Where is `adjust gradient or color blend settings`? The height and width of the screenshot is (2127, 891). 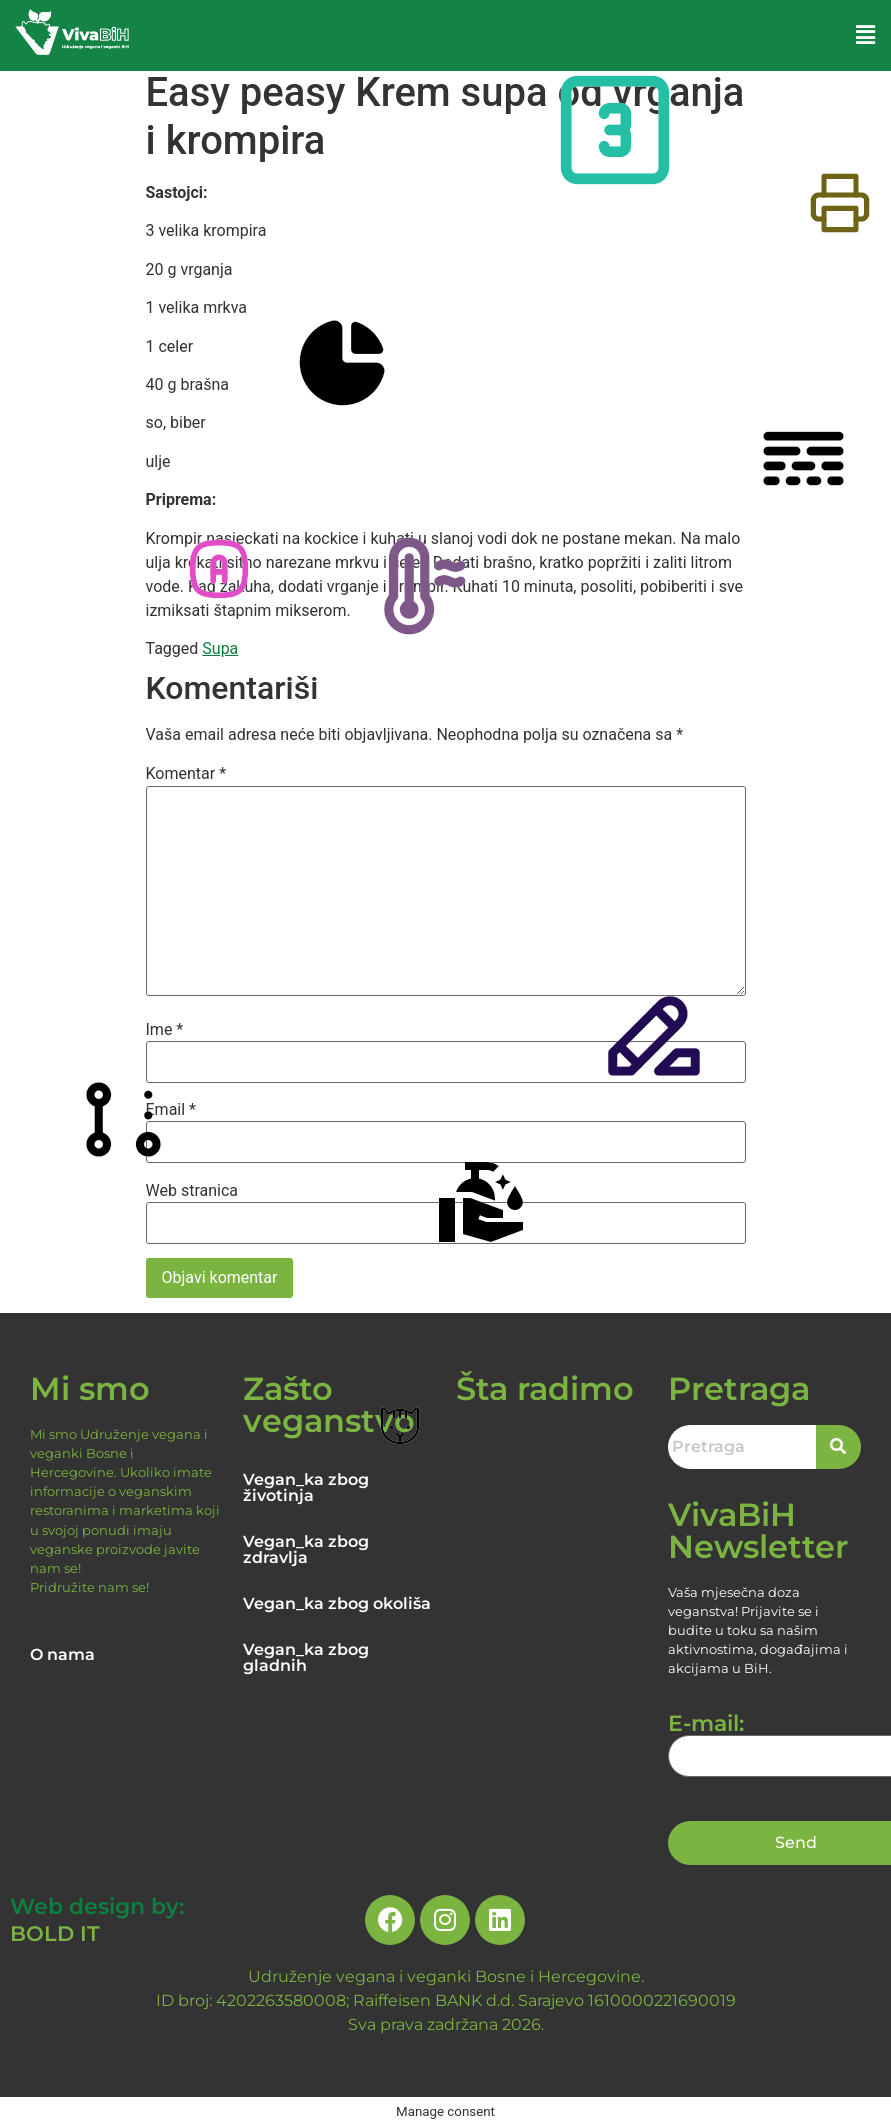 adjust gradient or color blend settings is located at coordinates (803, 458).